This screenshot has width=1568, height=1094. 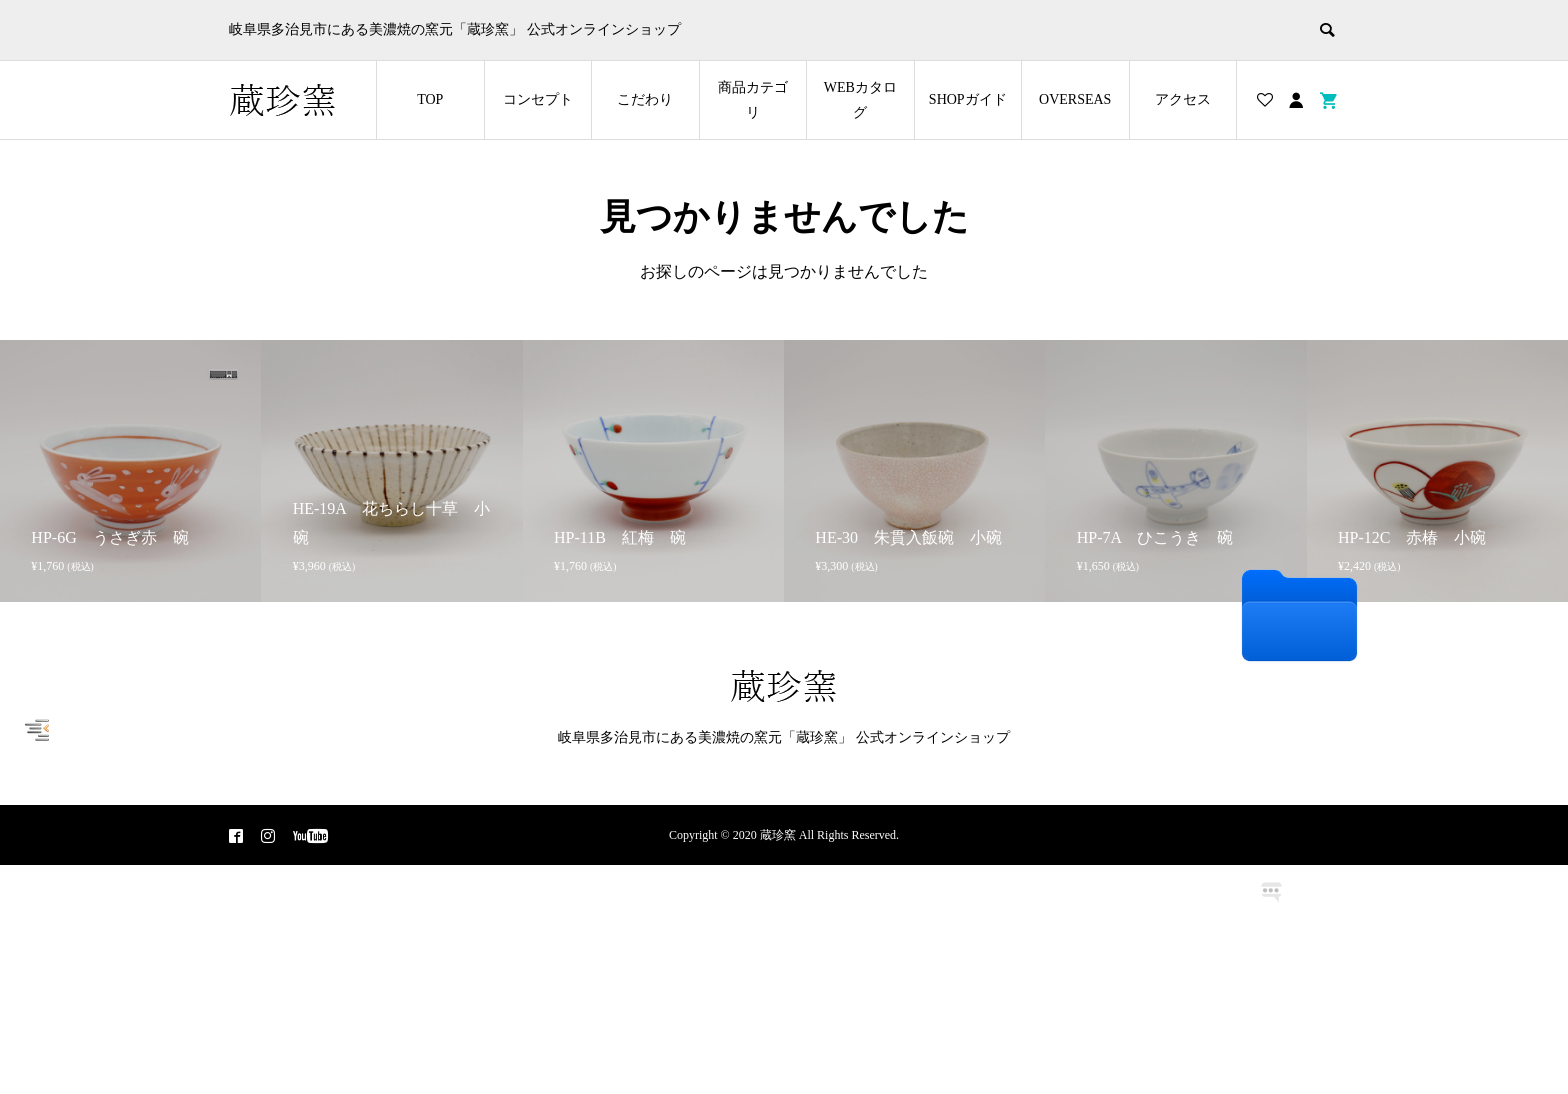 What do you see at coordinates (37, 731) in the screenshot?
I see `increase text indentation` at bounding box center [37, 731].